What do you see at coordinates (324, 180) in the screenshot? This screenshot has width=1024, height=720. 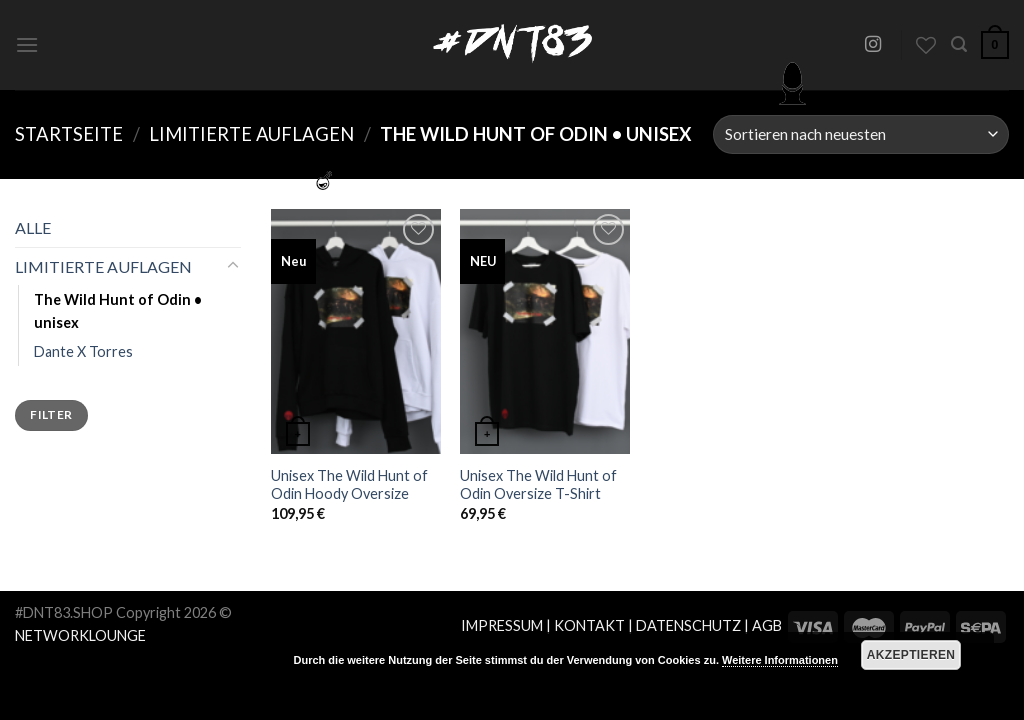 I see `use a health or mana potion` at bounding box center [324, 180].